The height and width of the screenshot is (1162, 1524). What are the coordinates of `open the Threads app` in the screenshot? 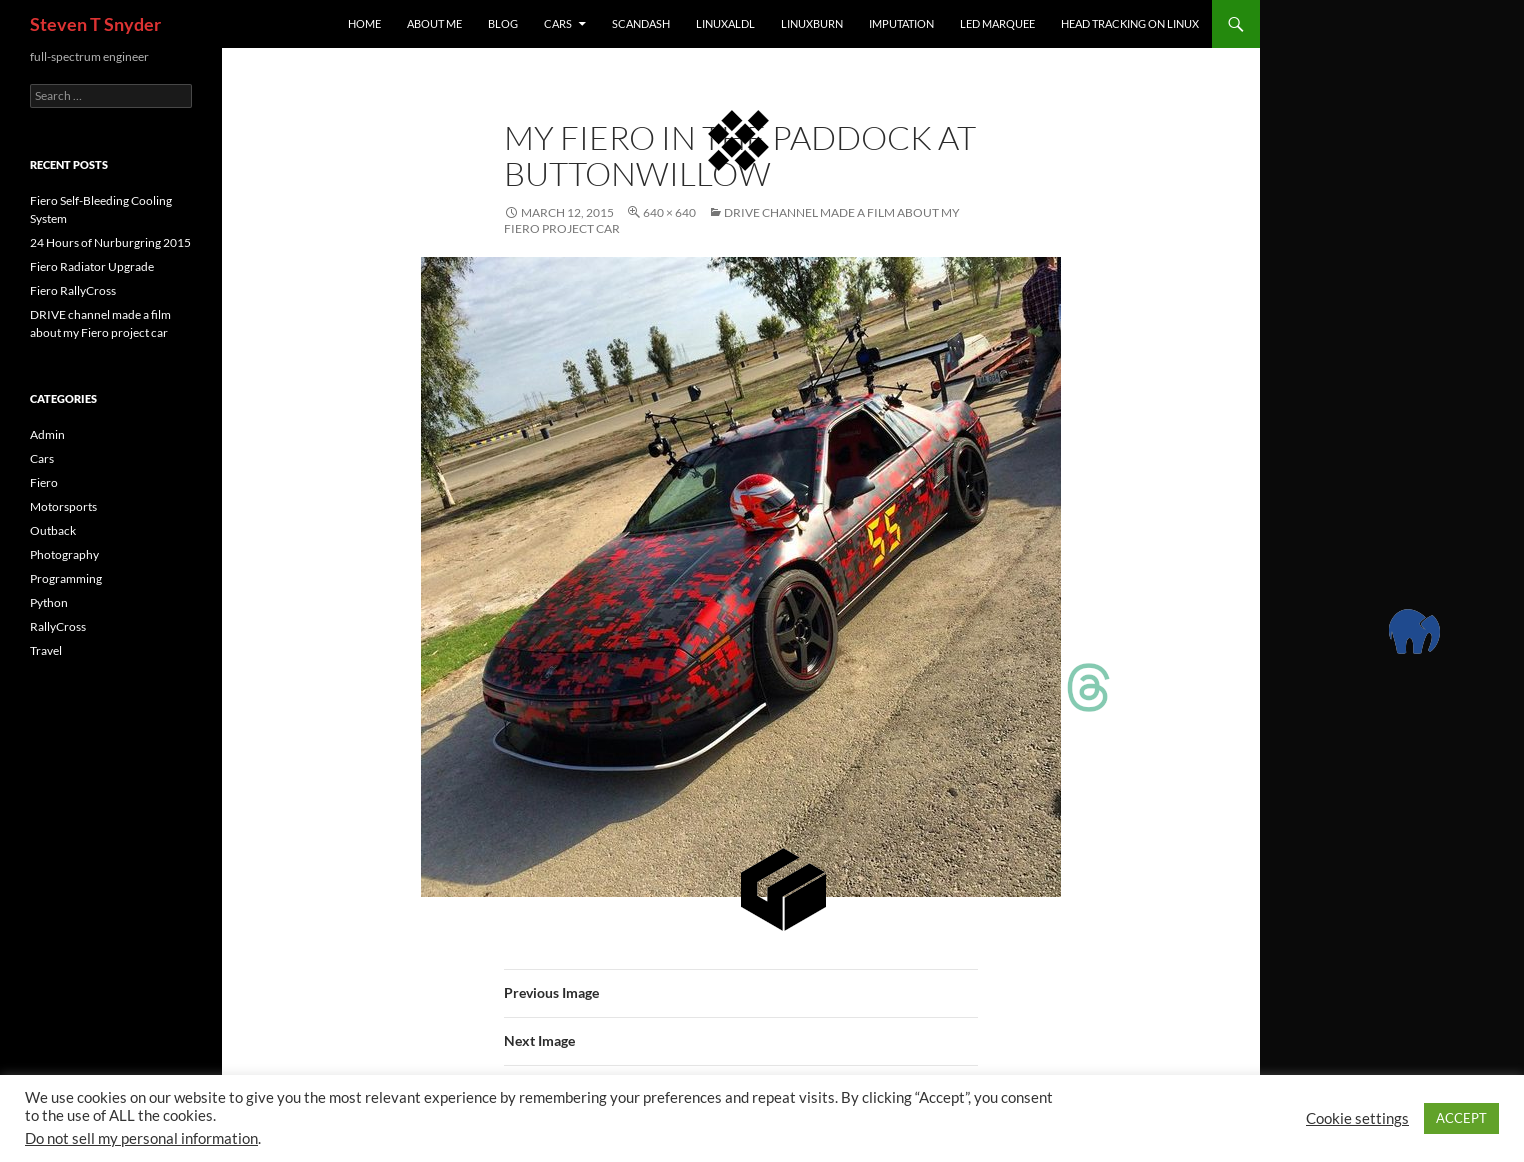 It's located at (1088, 687).